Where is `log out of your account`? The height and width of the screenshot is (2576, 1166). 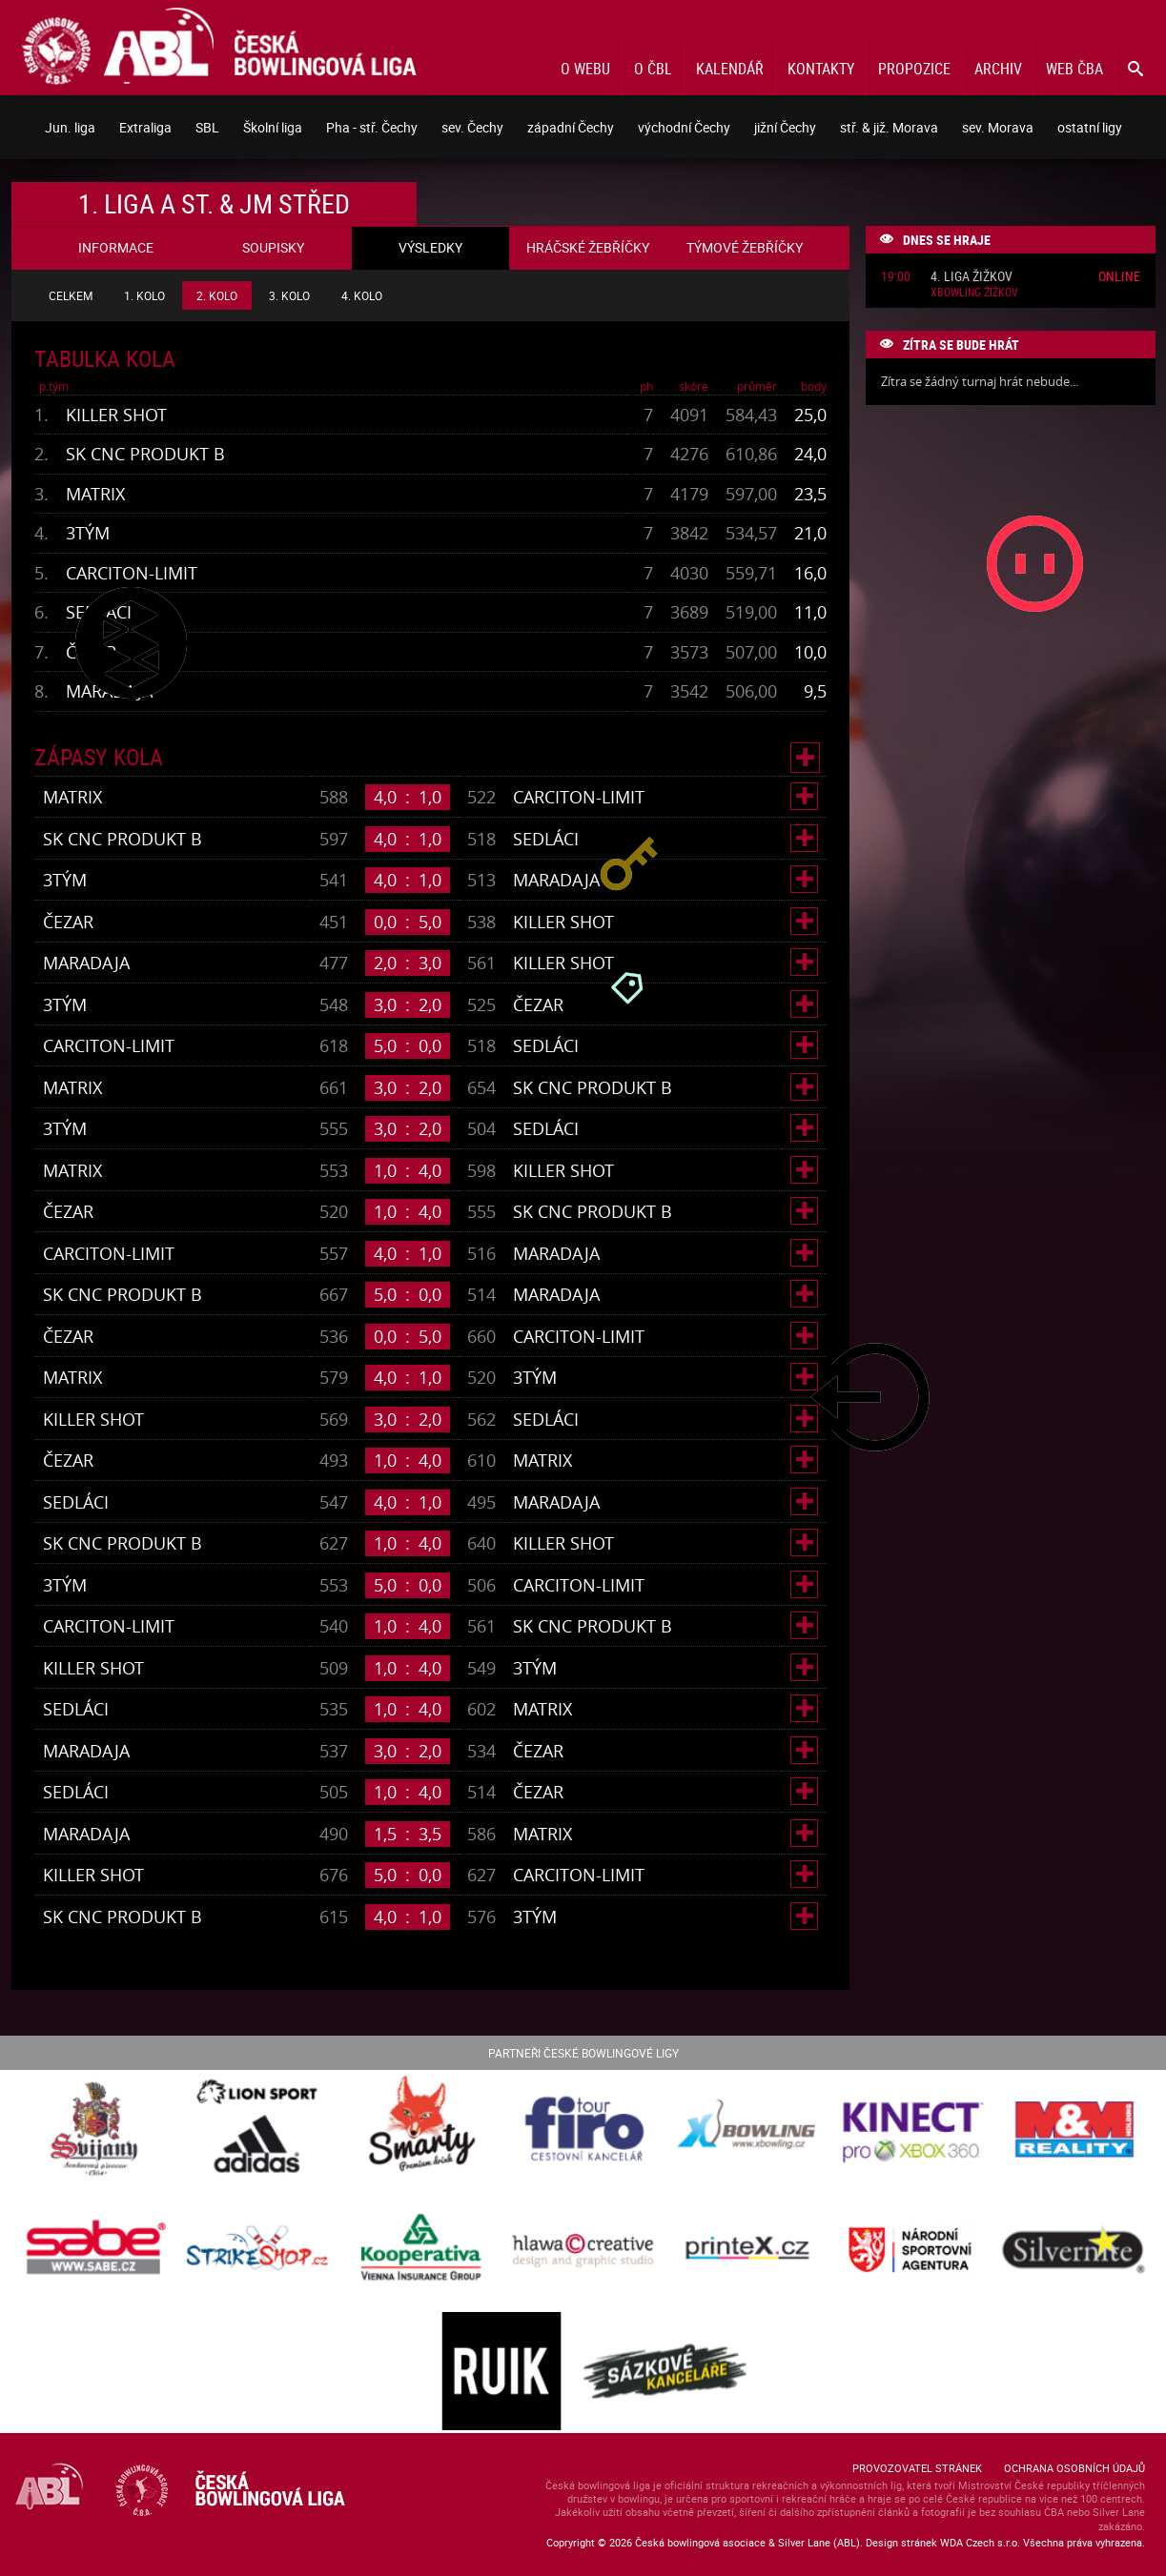
log out of your account is located at coordinates (875, 1397).